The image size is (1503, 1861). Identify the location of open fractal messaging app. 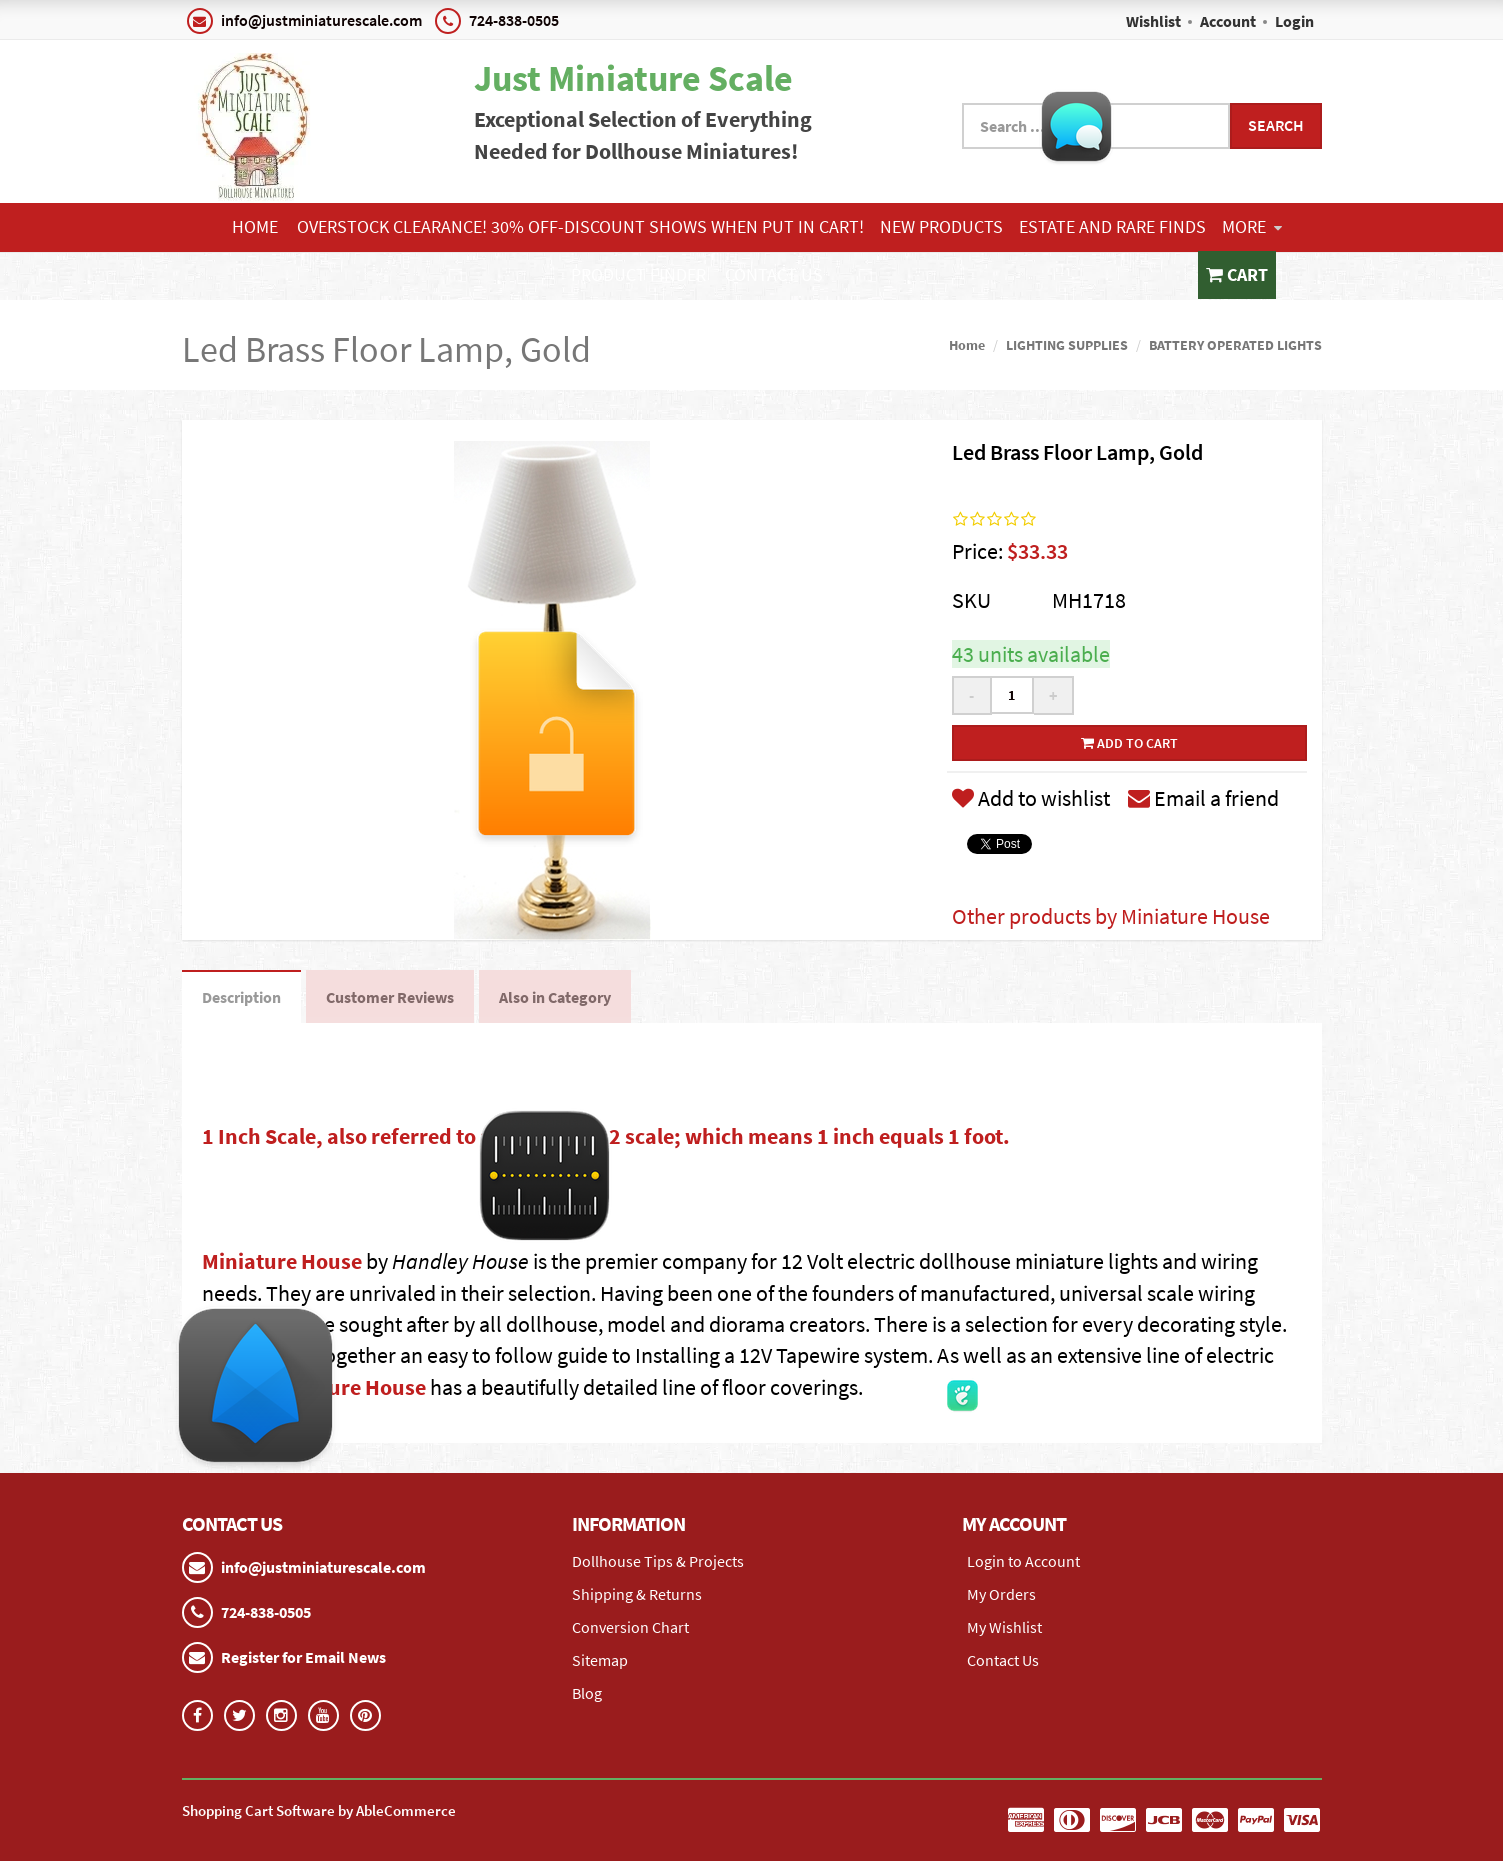
(1076, 126).